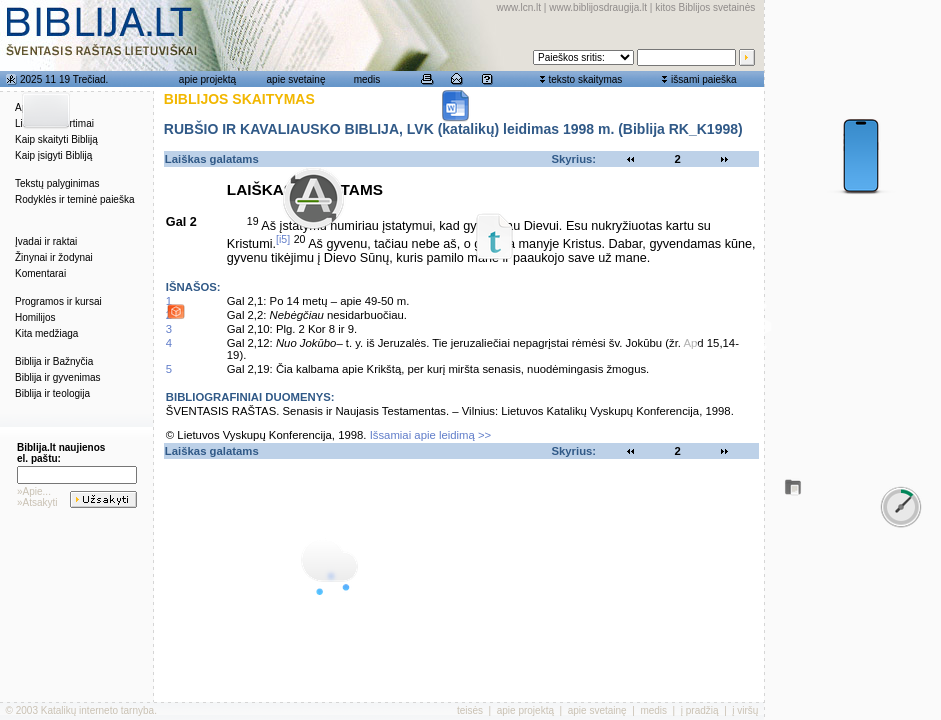  Describe the element at coordinates (723, 326) in the screenshot. I see `adjust parameter behavior settings` at that location.